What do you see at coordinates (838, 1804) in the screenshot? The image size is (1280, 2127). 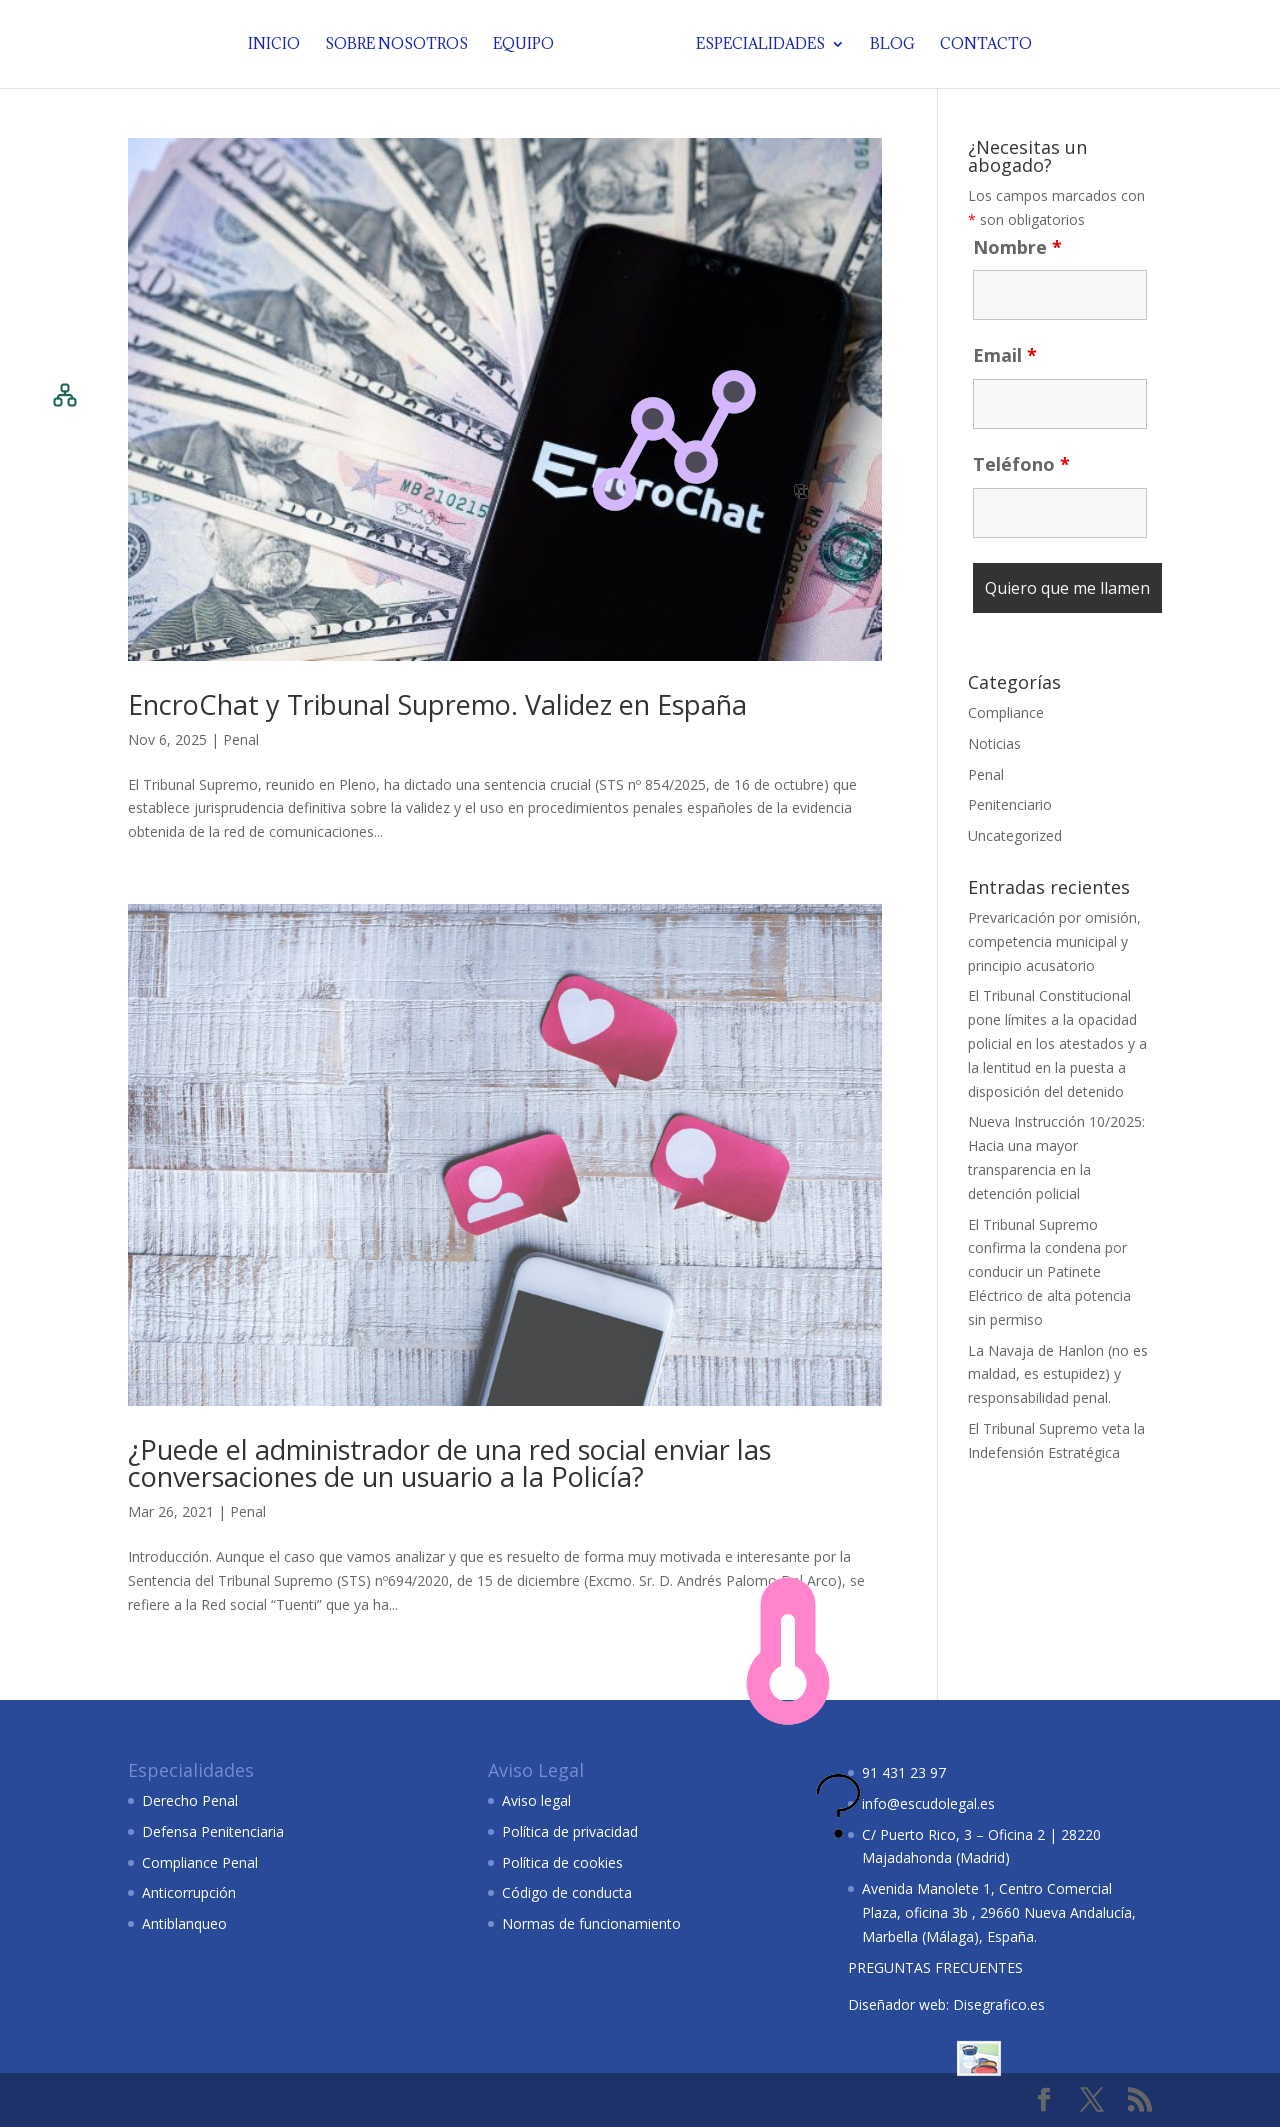 I see `access help or support information` at bounding box center [838, 1804].